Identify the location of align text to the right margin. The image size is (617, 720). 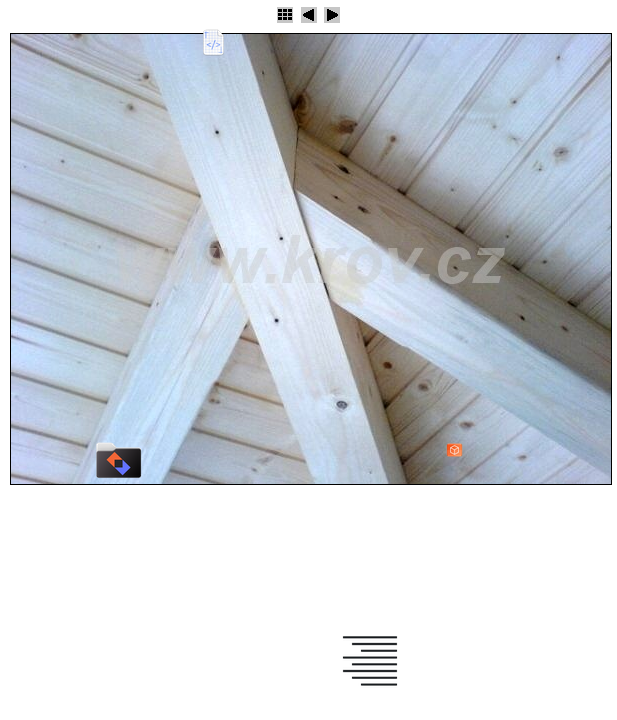
(370, 662).